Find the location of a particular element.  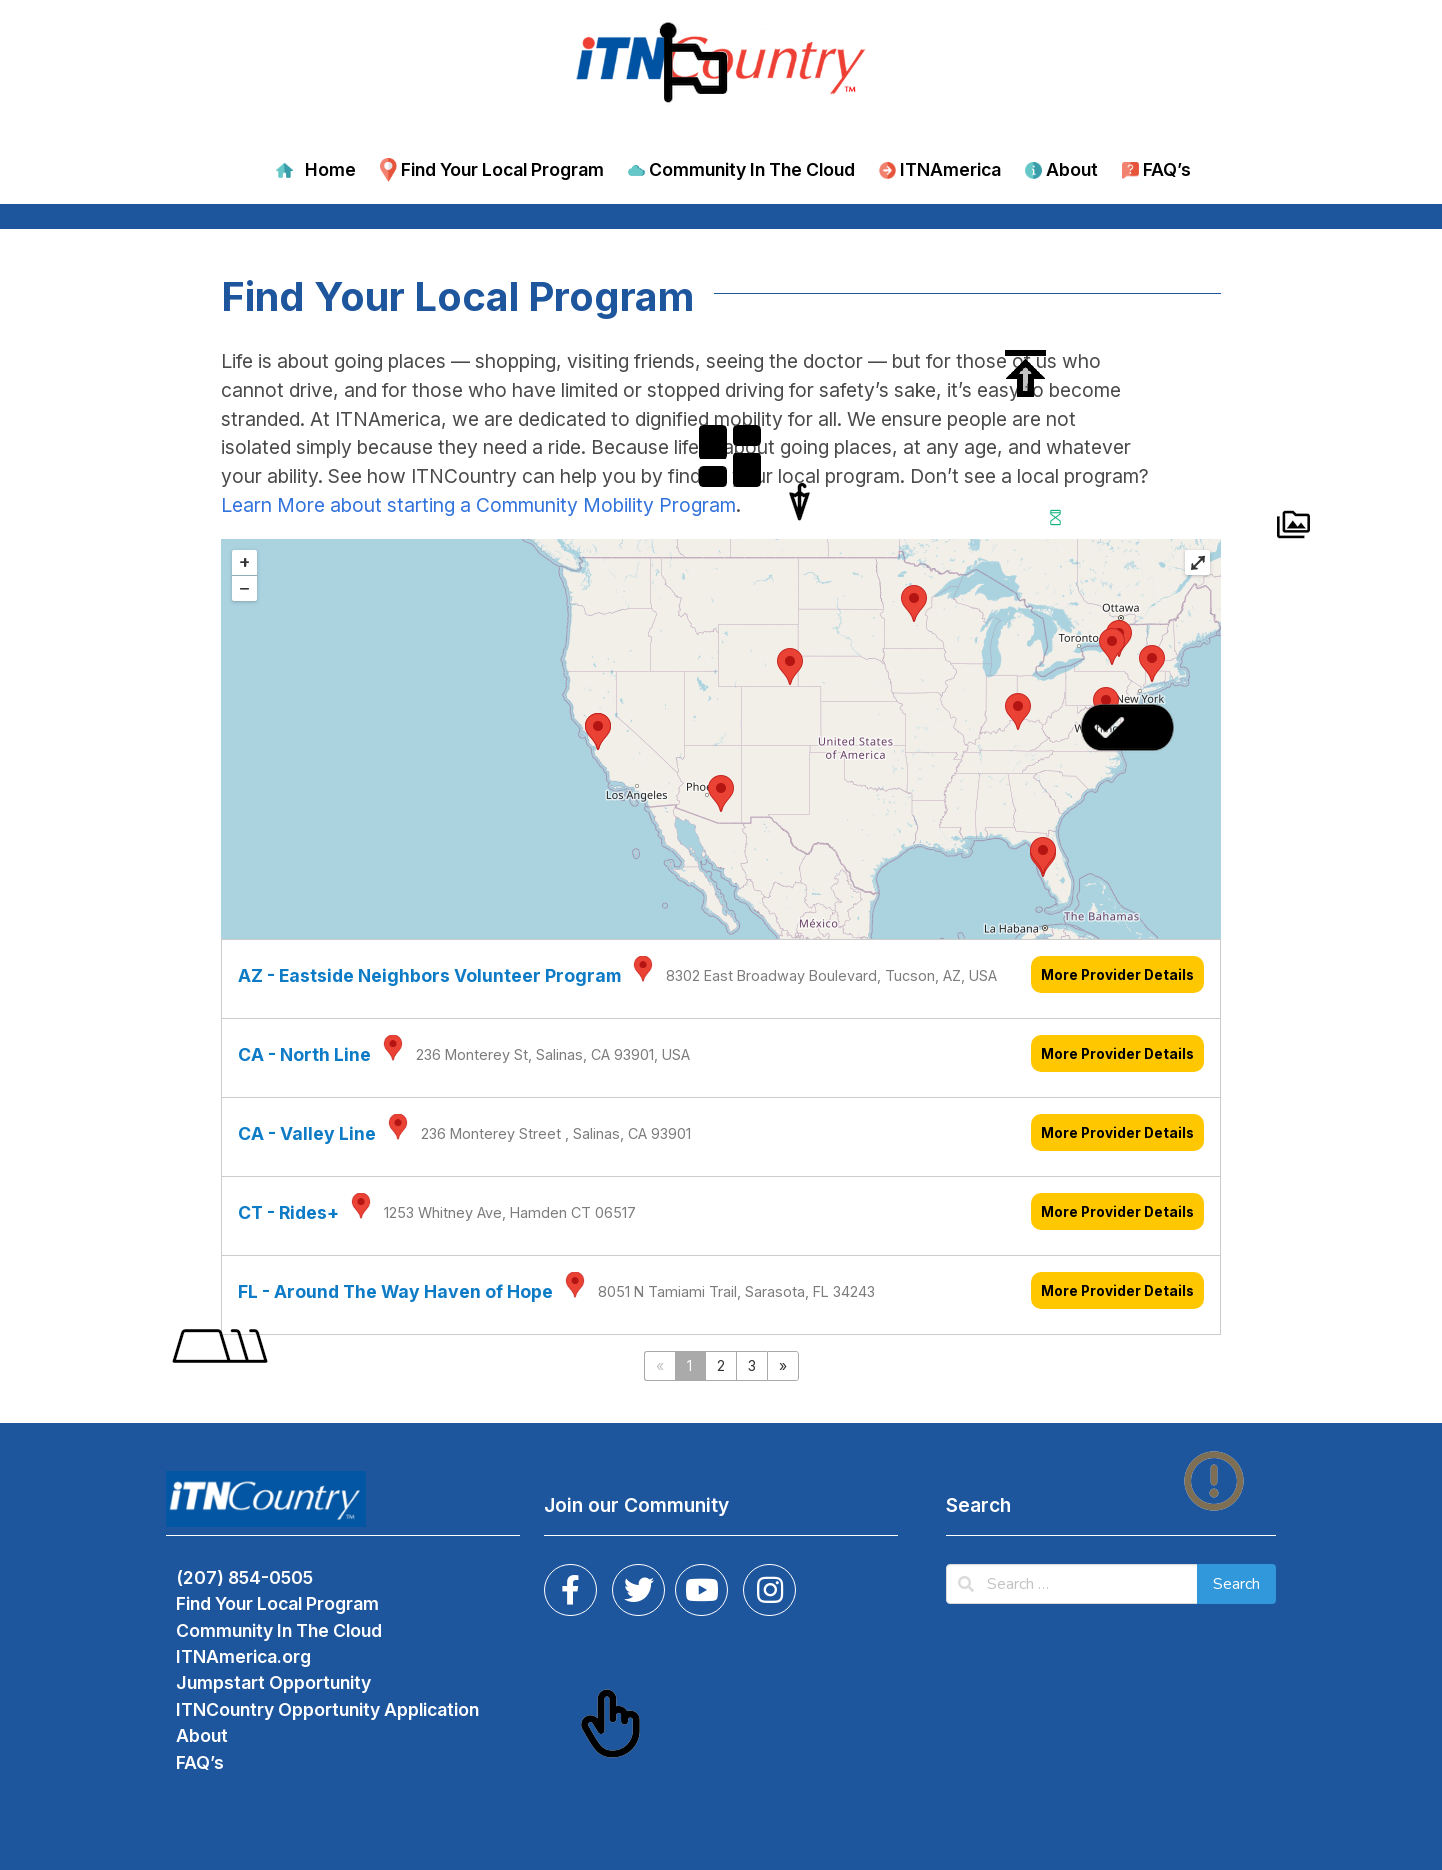

access flag emoji options is located at coordinates (693, 64).